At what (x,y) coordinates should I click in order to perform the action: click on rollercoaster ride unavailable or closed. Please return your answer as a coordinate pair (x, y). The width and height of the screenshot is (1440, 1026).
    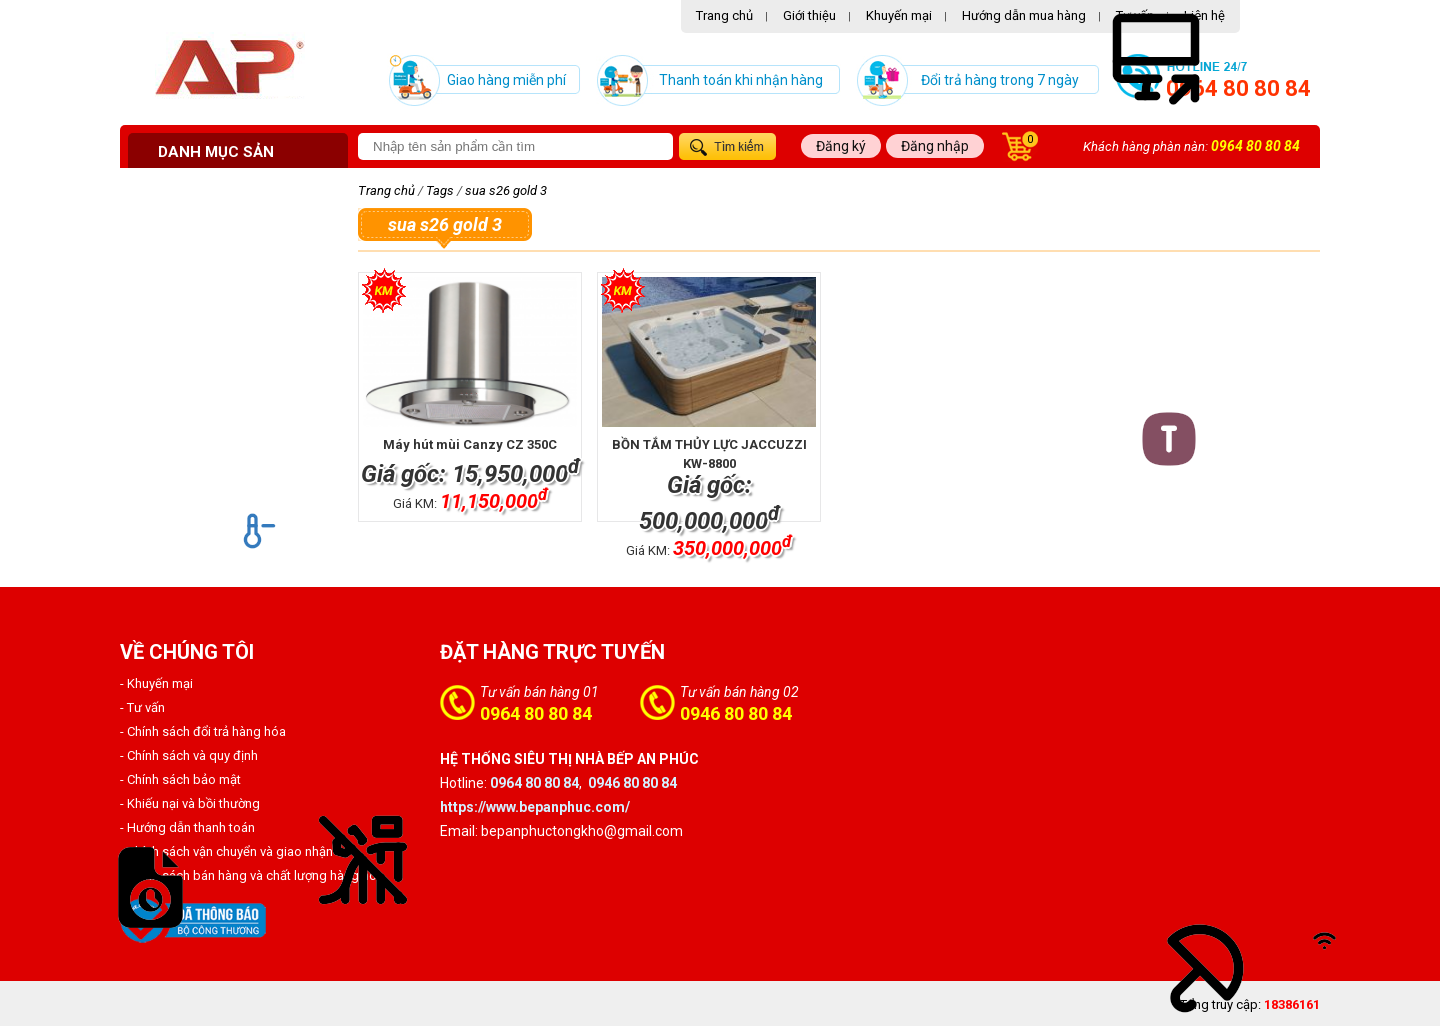
    Looking at the image, I should click on (363, 860).